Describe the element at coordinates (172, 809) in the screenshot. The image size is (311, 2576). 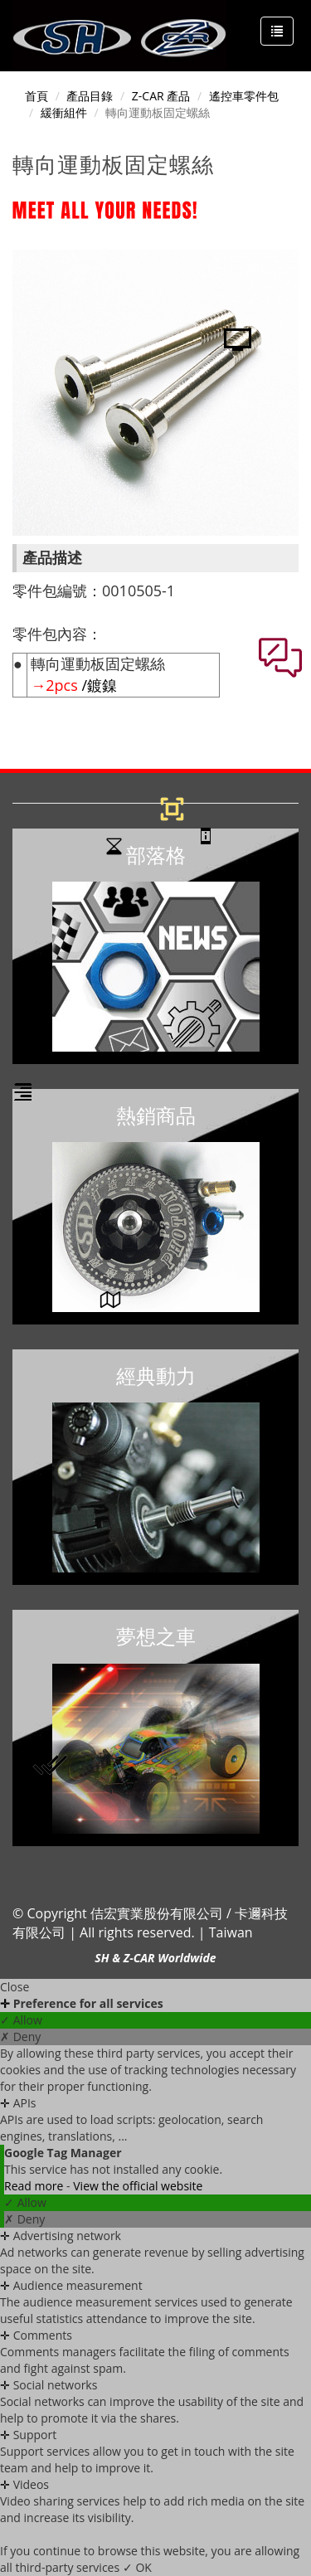
I see `scan a QR code or barcode` at that location.